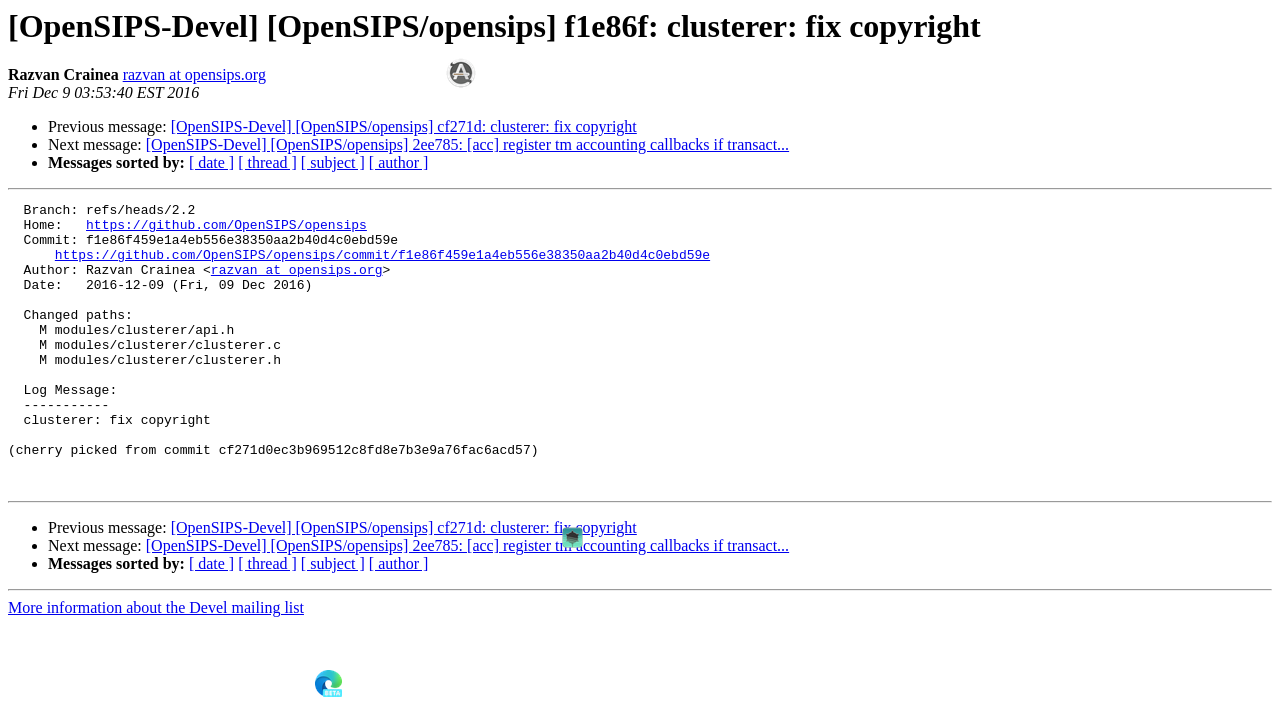  Describe the element at coordinates (461, 73) in the screenshot. I see `open the software update manager` at that location.